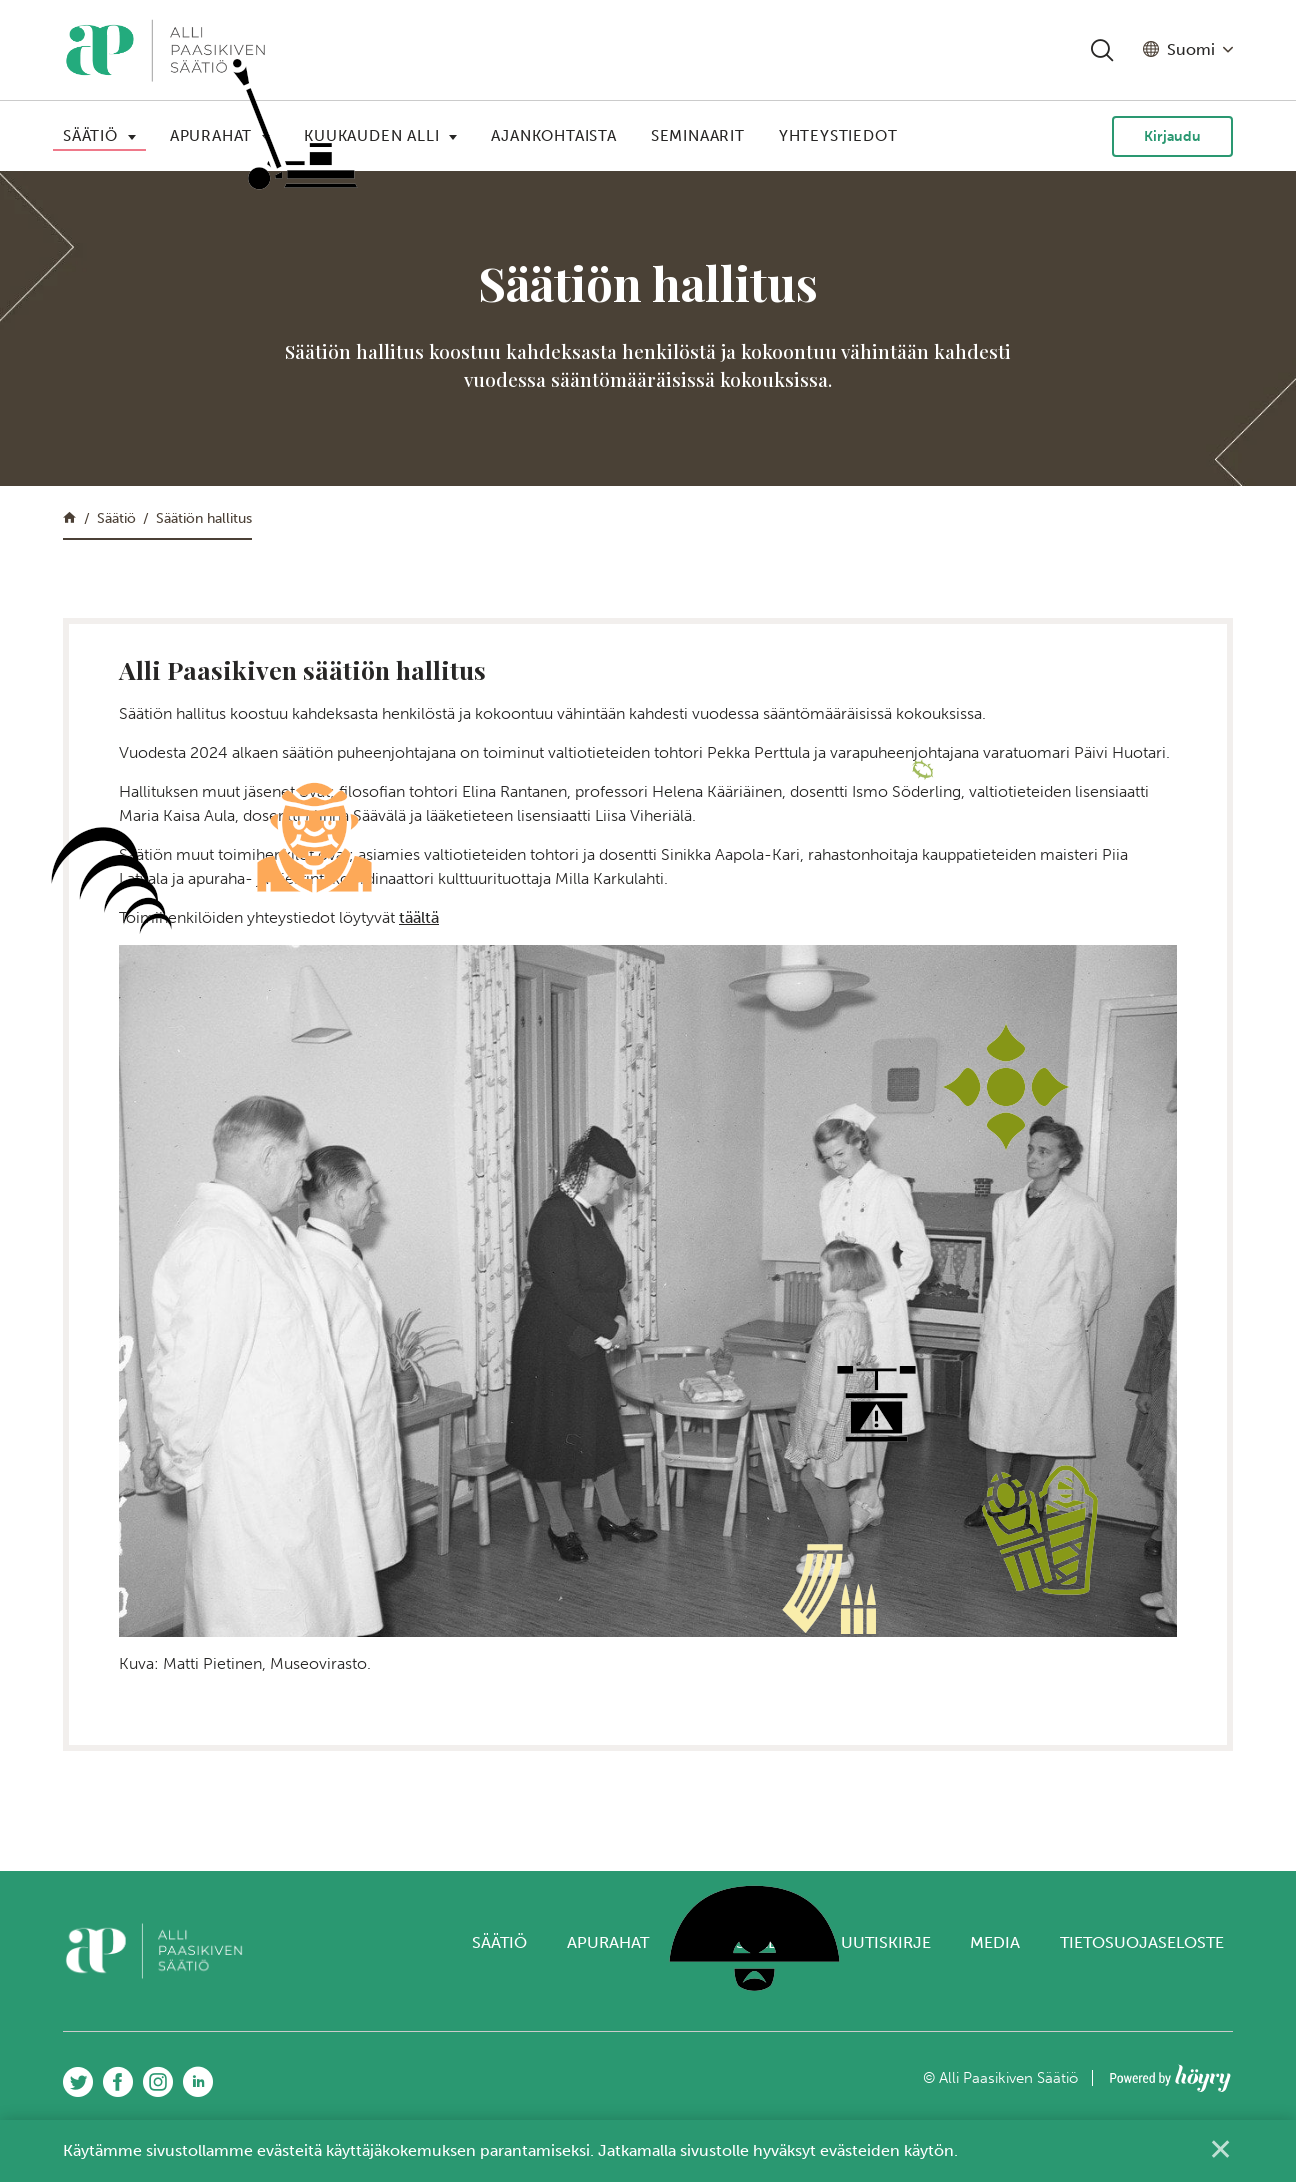  Describe the element at coordinates (922, 769) in the screenshot. I see `indicates a religious or Easter-themed game element` at that location.